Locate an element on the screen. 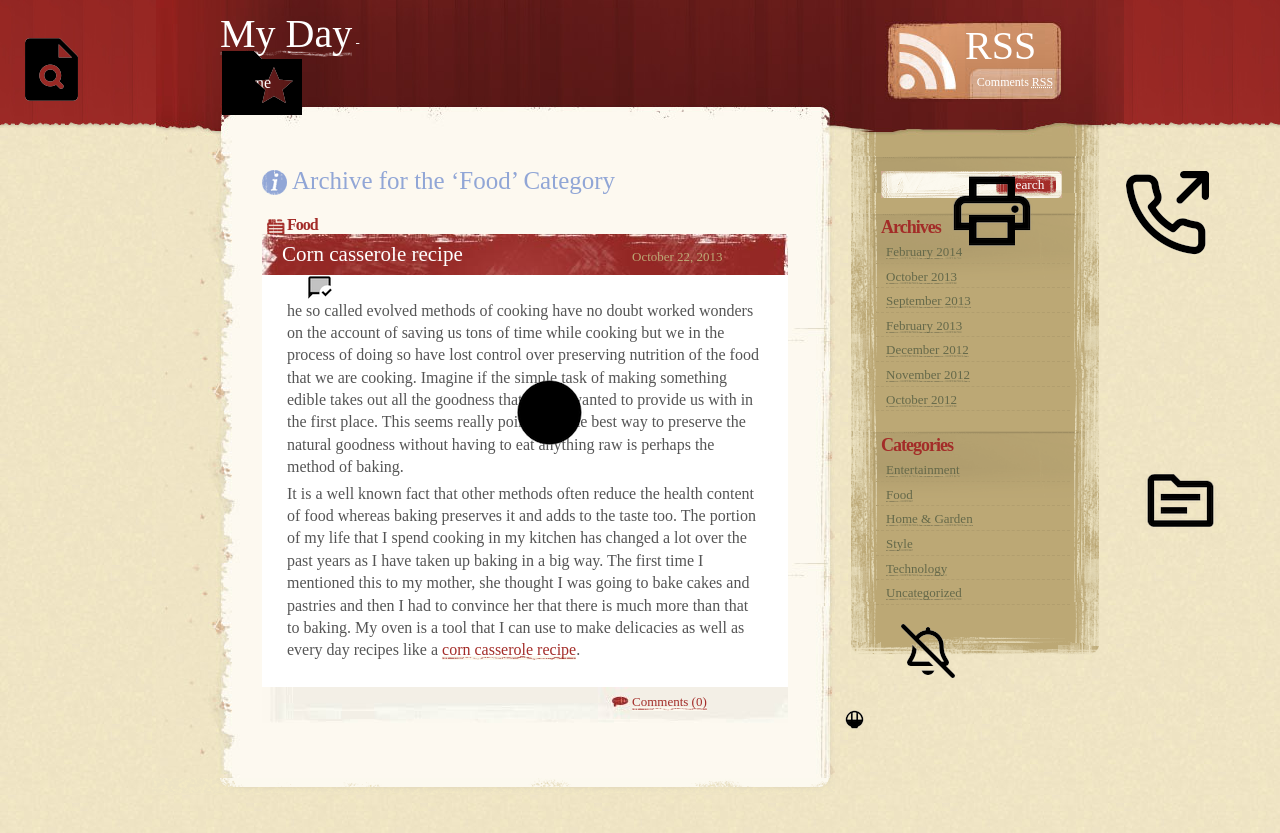  indicates a filled or selected state is located at coordinates (549, 412).